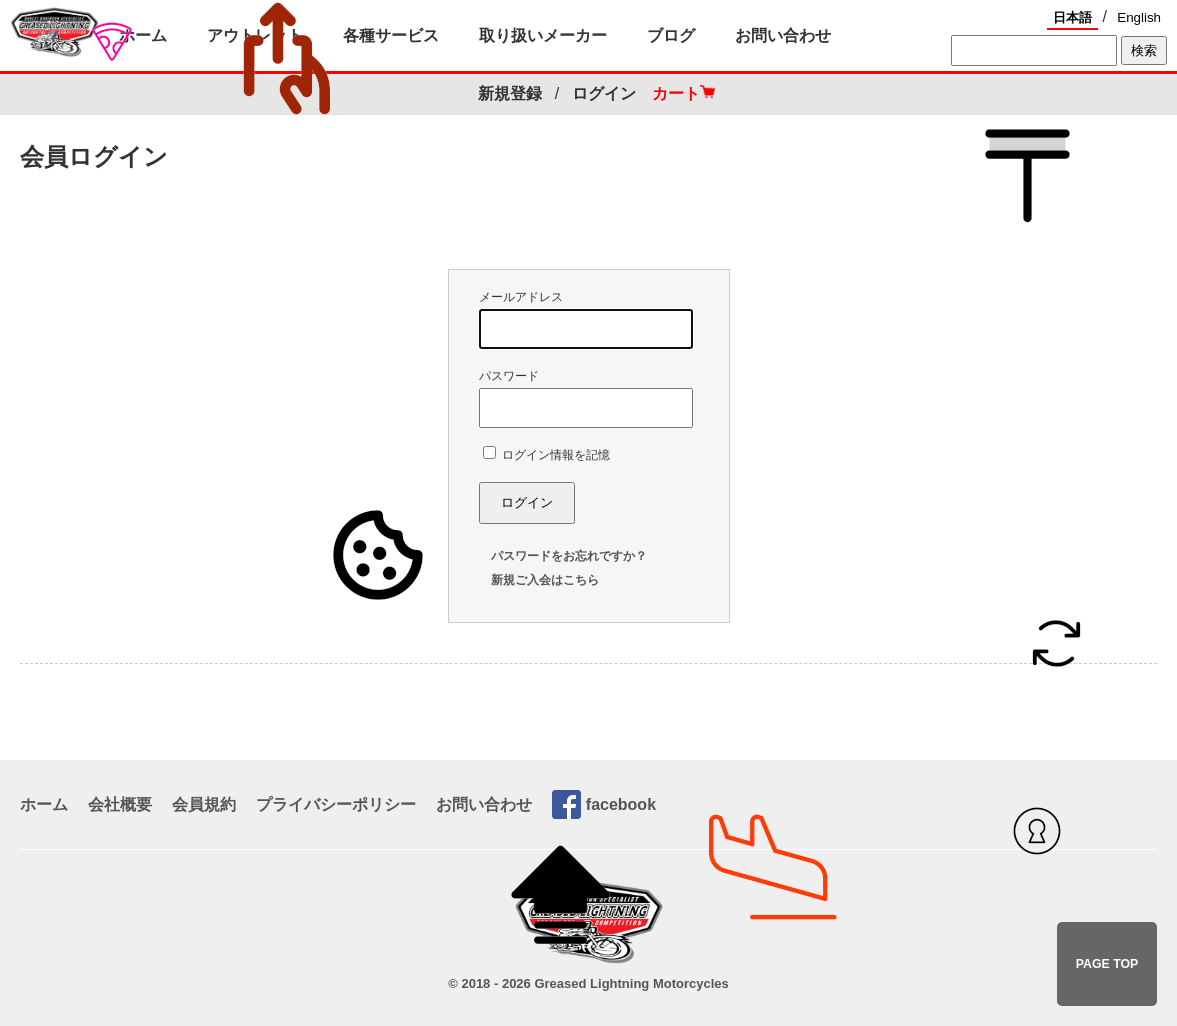  Describe the element at coordinates (766, 867) in the screenshot. I see `indicates flight arrival or landing status` at that location.